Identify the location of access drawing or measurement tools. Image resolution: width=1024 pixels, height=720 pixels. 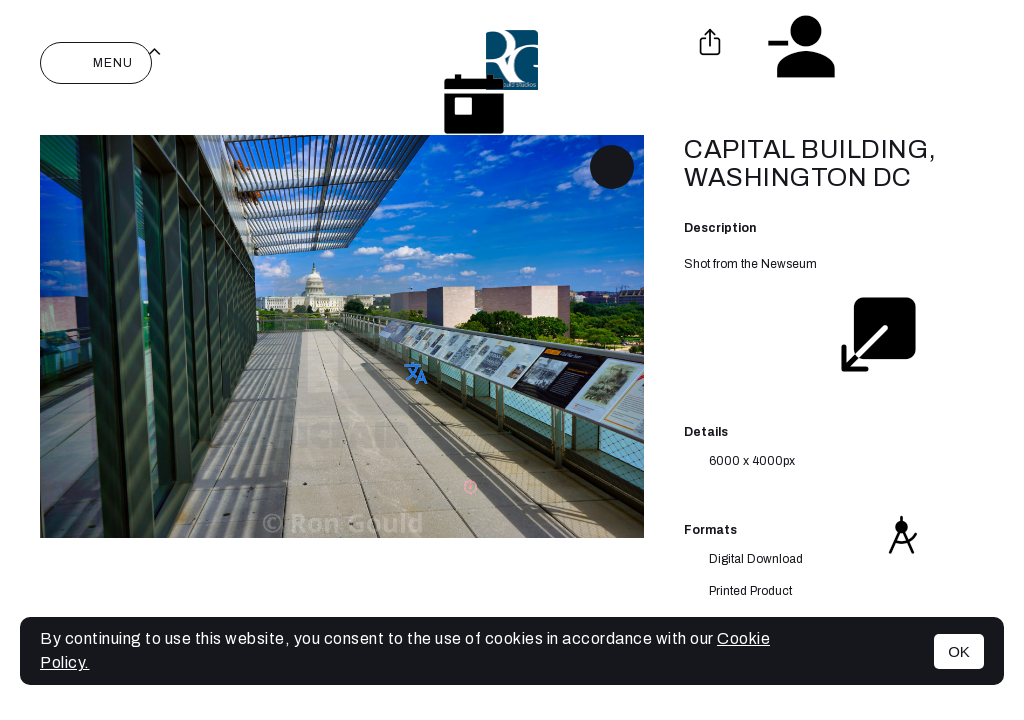
(901, 535).